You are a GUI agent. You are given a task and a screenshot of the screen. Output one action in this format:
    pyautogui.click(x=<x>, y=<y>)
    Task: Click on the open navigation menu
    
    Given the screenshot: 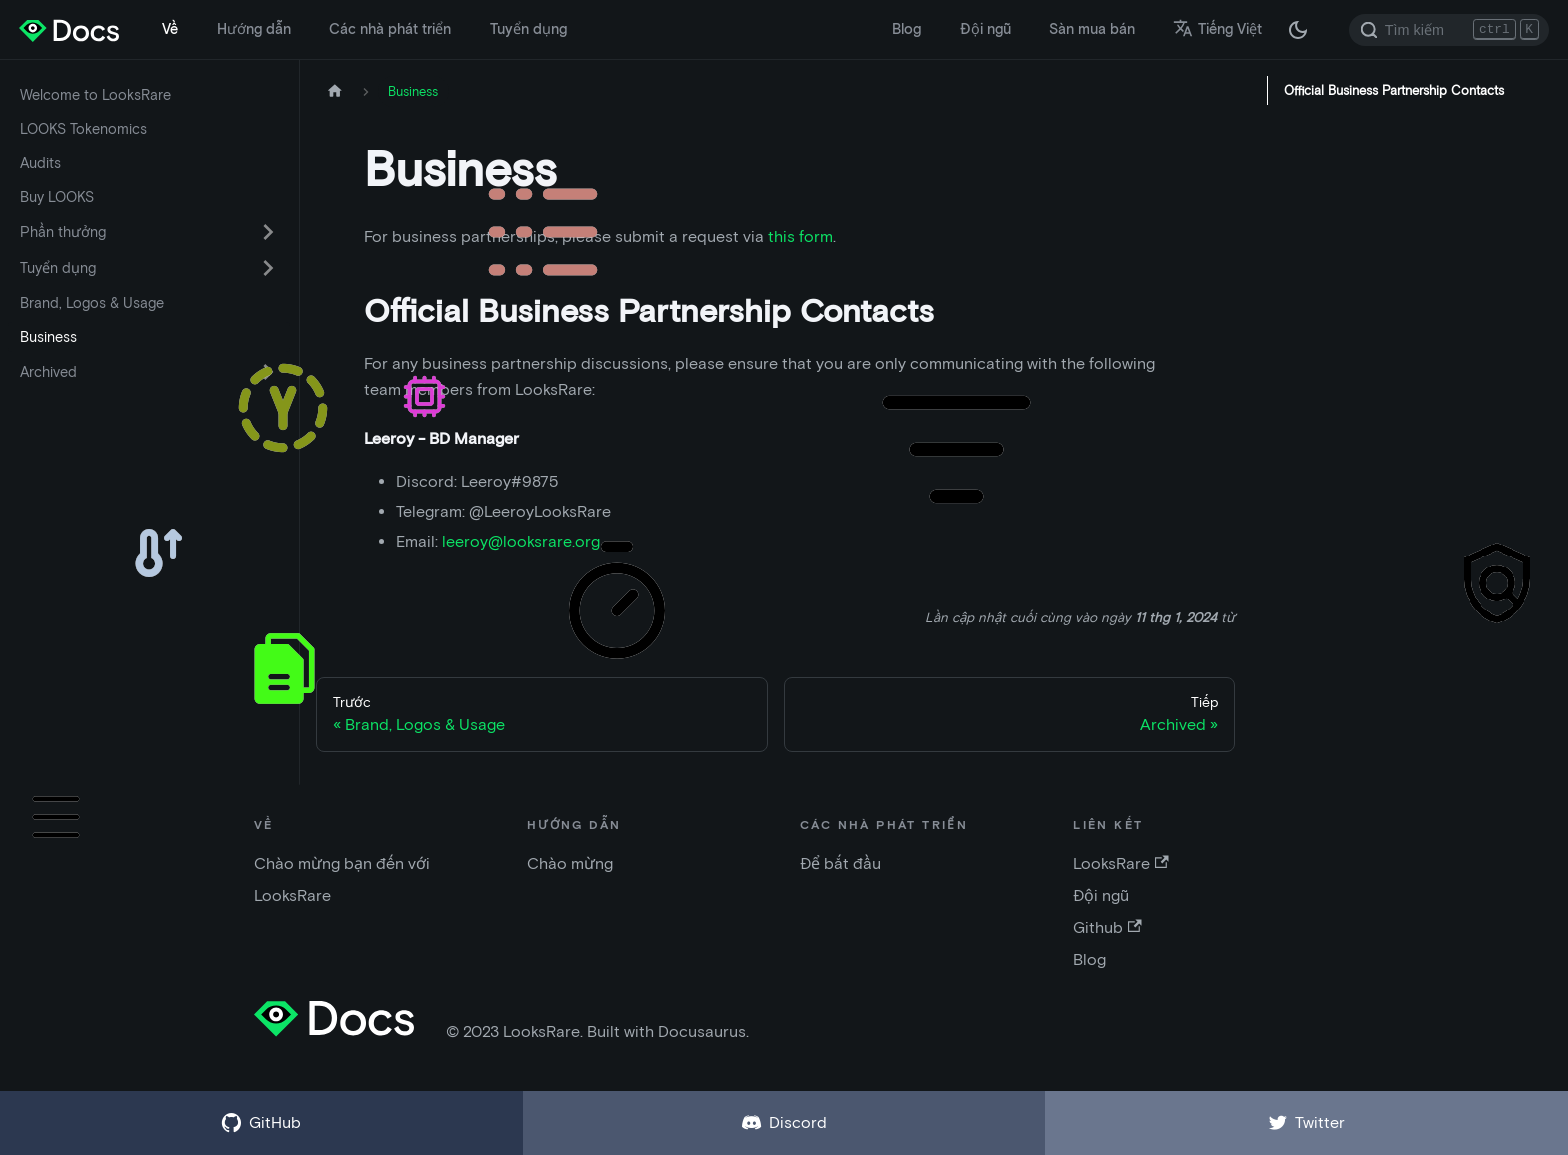 What is the action you would take?
    pyautogui.click(x=56, y=817)
    